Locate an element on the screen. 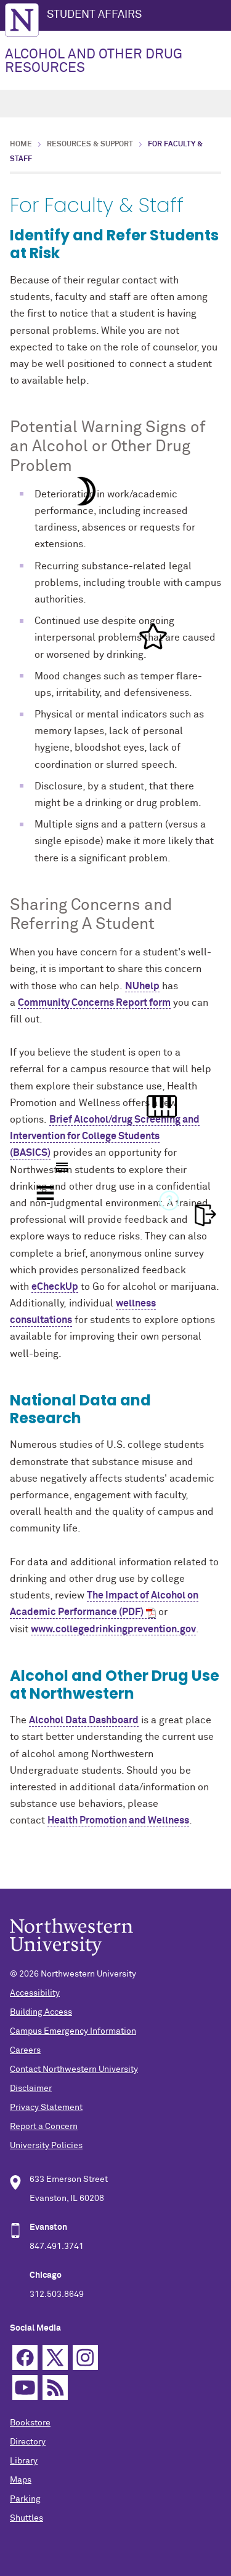 The height and width of the screenshot is (2576, 231). open navigation menu is located at coordinates (45, 1193).